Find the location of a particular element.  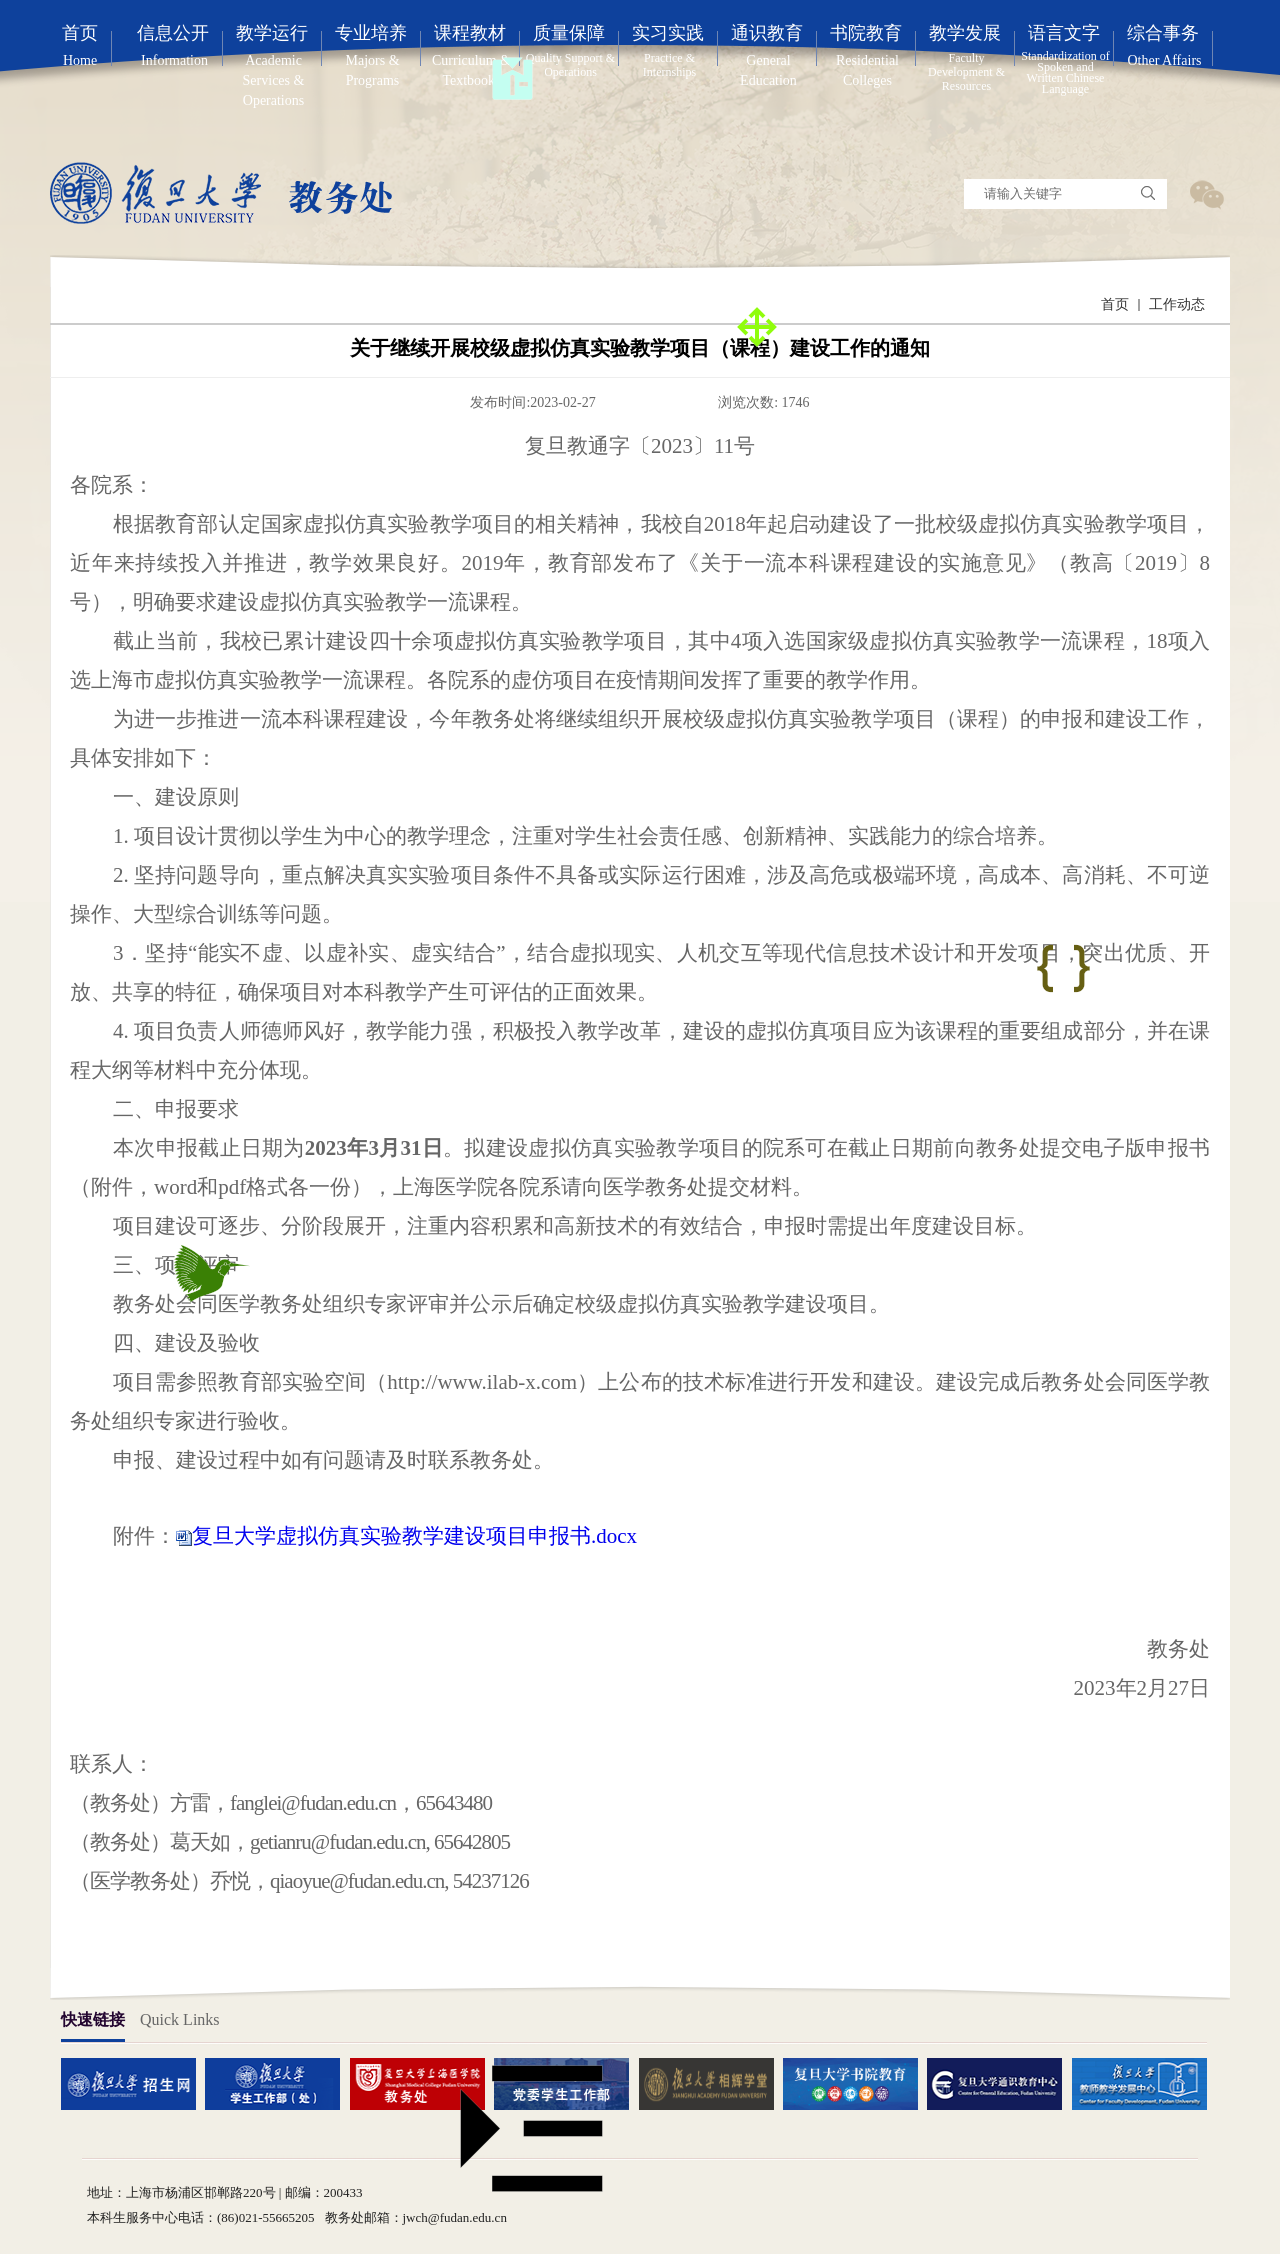

collapse the sidebar menu is located at coordinates (531, 2128).